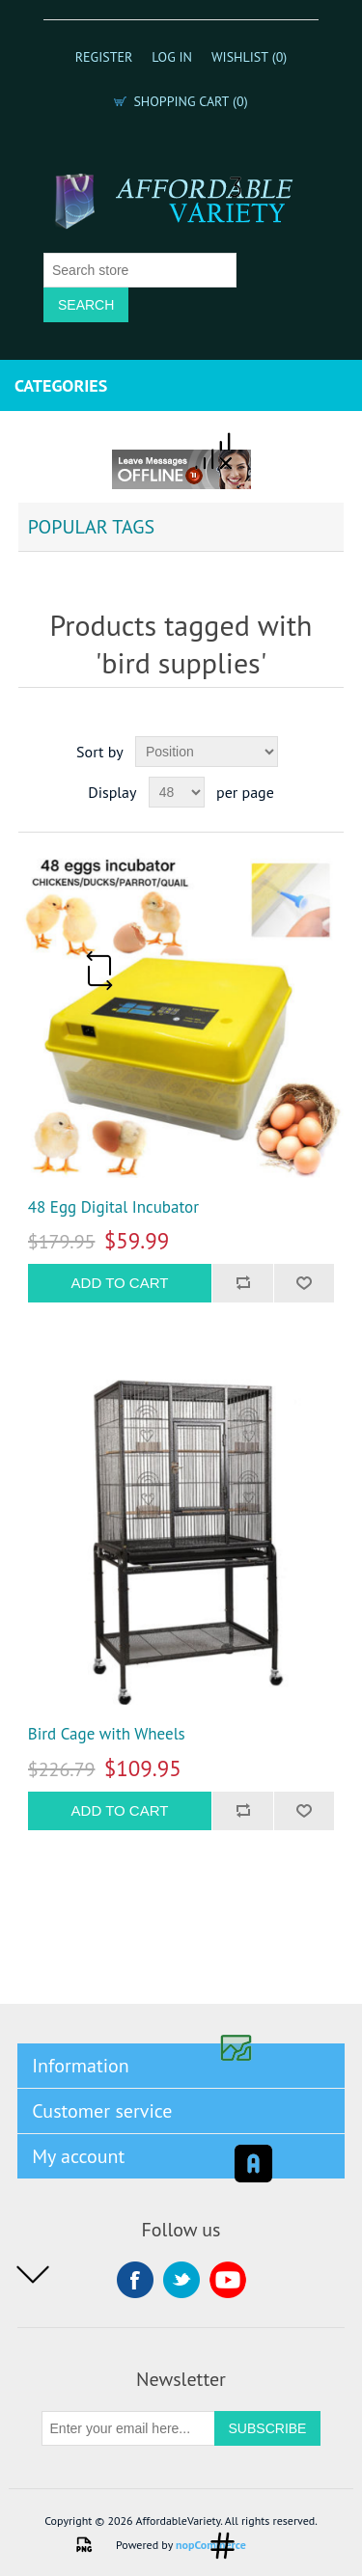 The image size is (362, 2576). I want to click on expand a dropdown menu, so click(33, 2273).